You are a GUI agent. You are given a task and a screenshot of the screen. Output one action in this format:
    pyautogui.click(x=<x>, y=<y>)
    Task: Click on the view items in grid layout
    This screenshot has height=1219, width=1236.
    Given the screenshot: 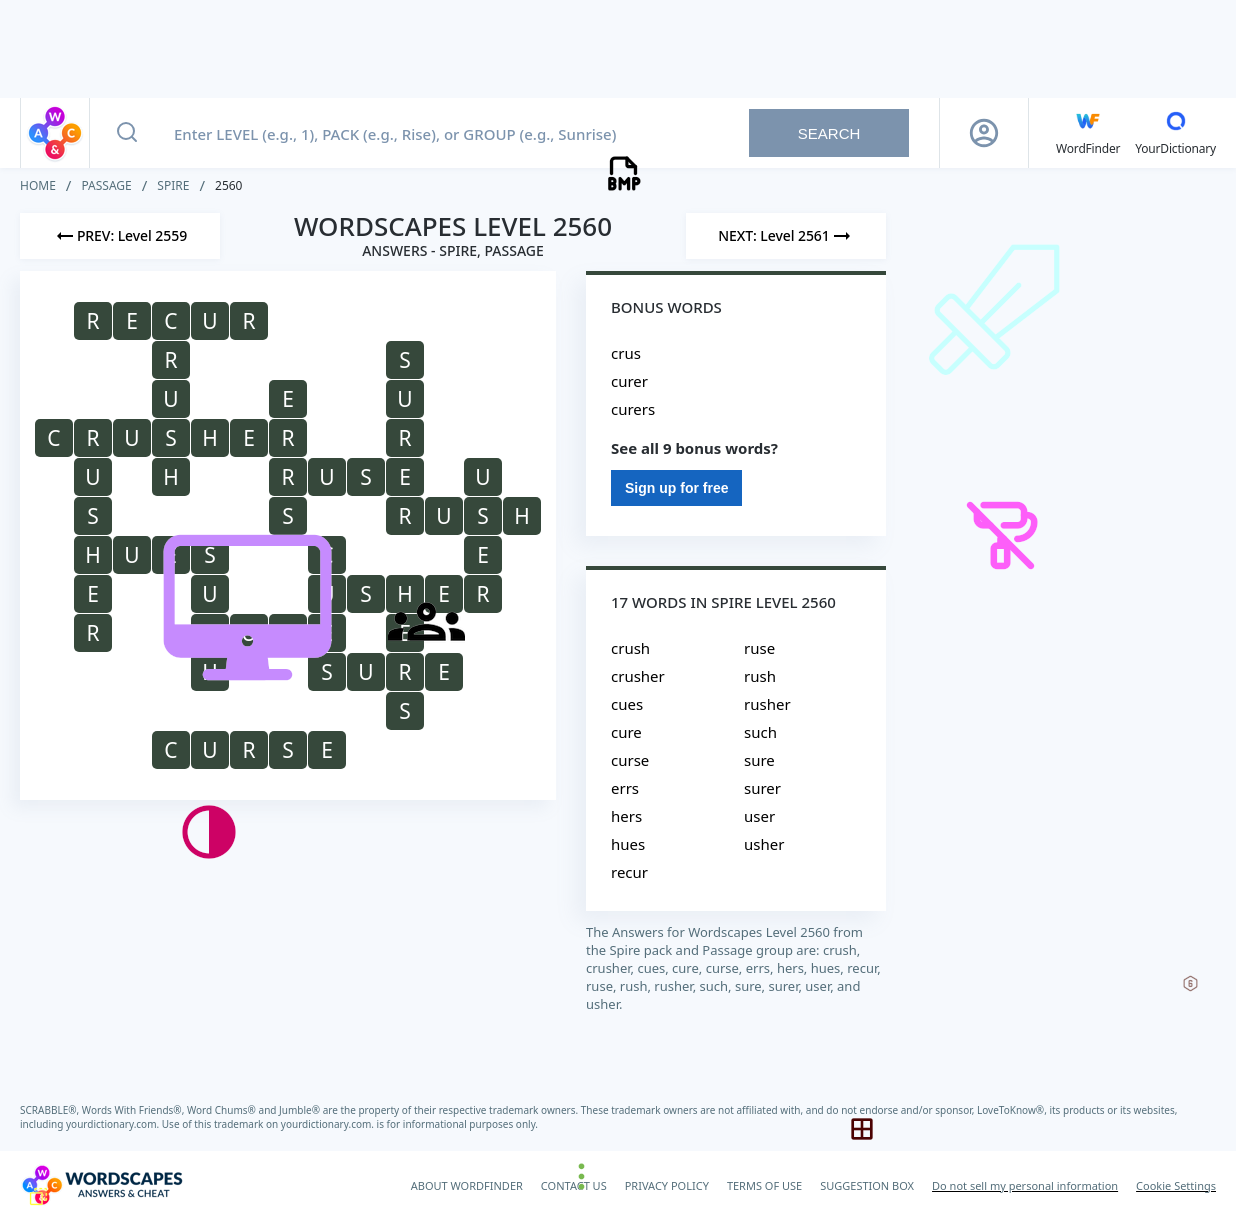 What is the action you would take?
    pyautogui.click(x=862, y=1129)
    